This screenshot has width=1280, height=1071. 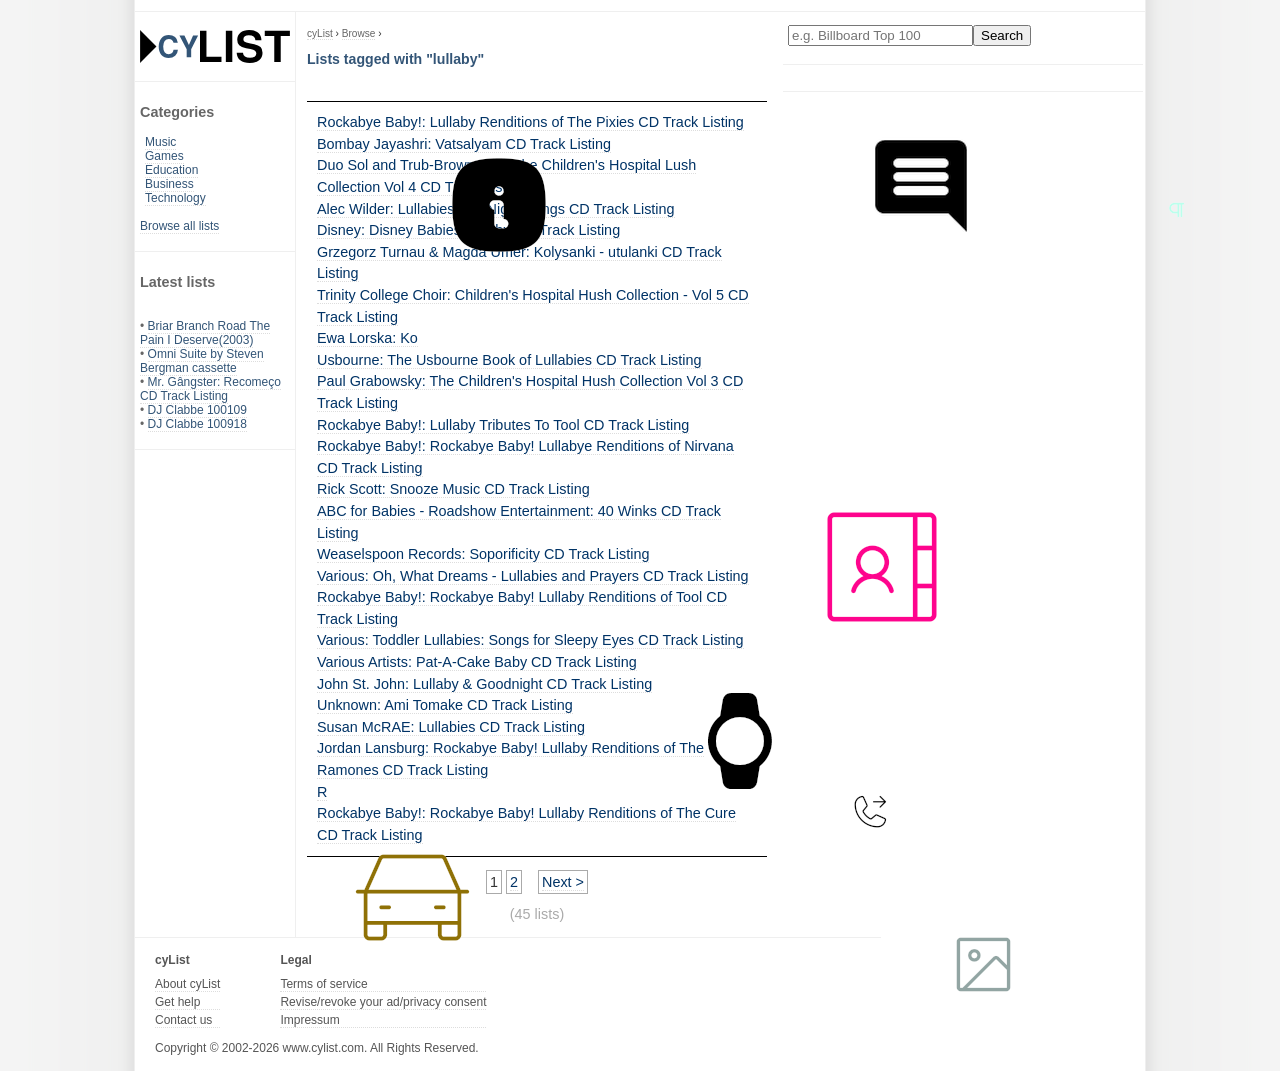 I want to click on add a comment to this item, so click(x=921, y=186).